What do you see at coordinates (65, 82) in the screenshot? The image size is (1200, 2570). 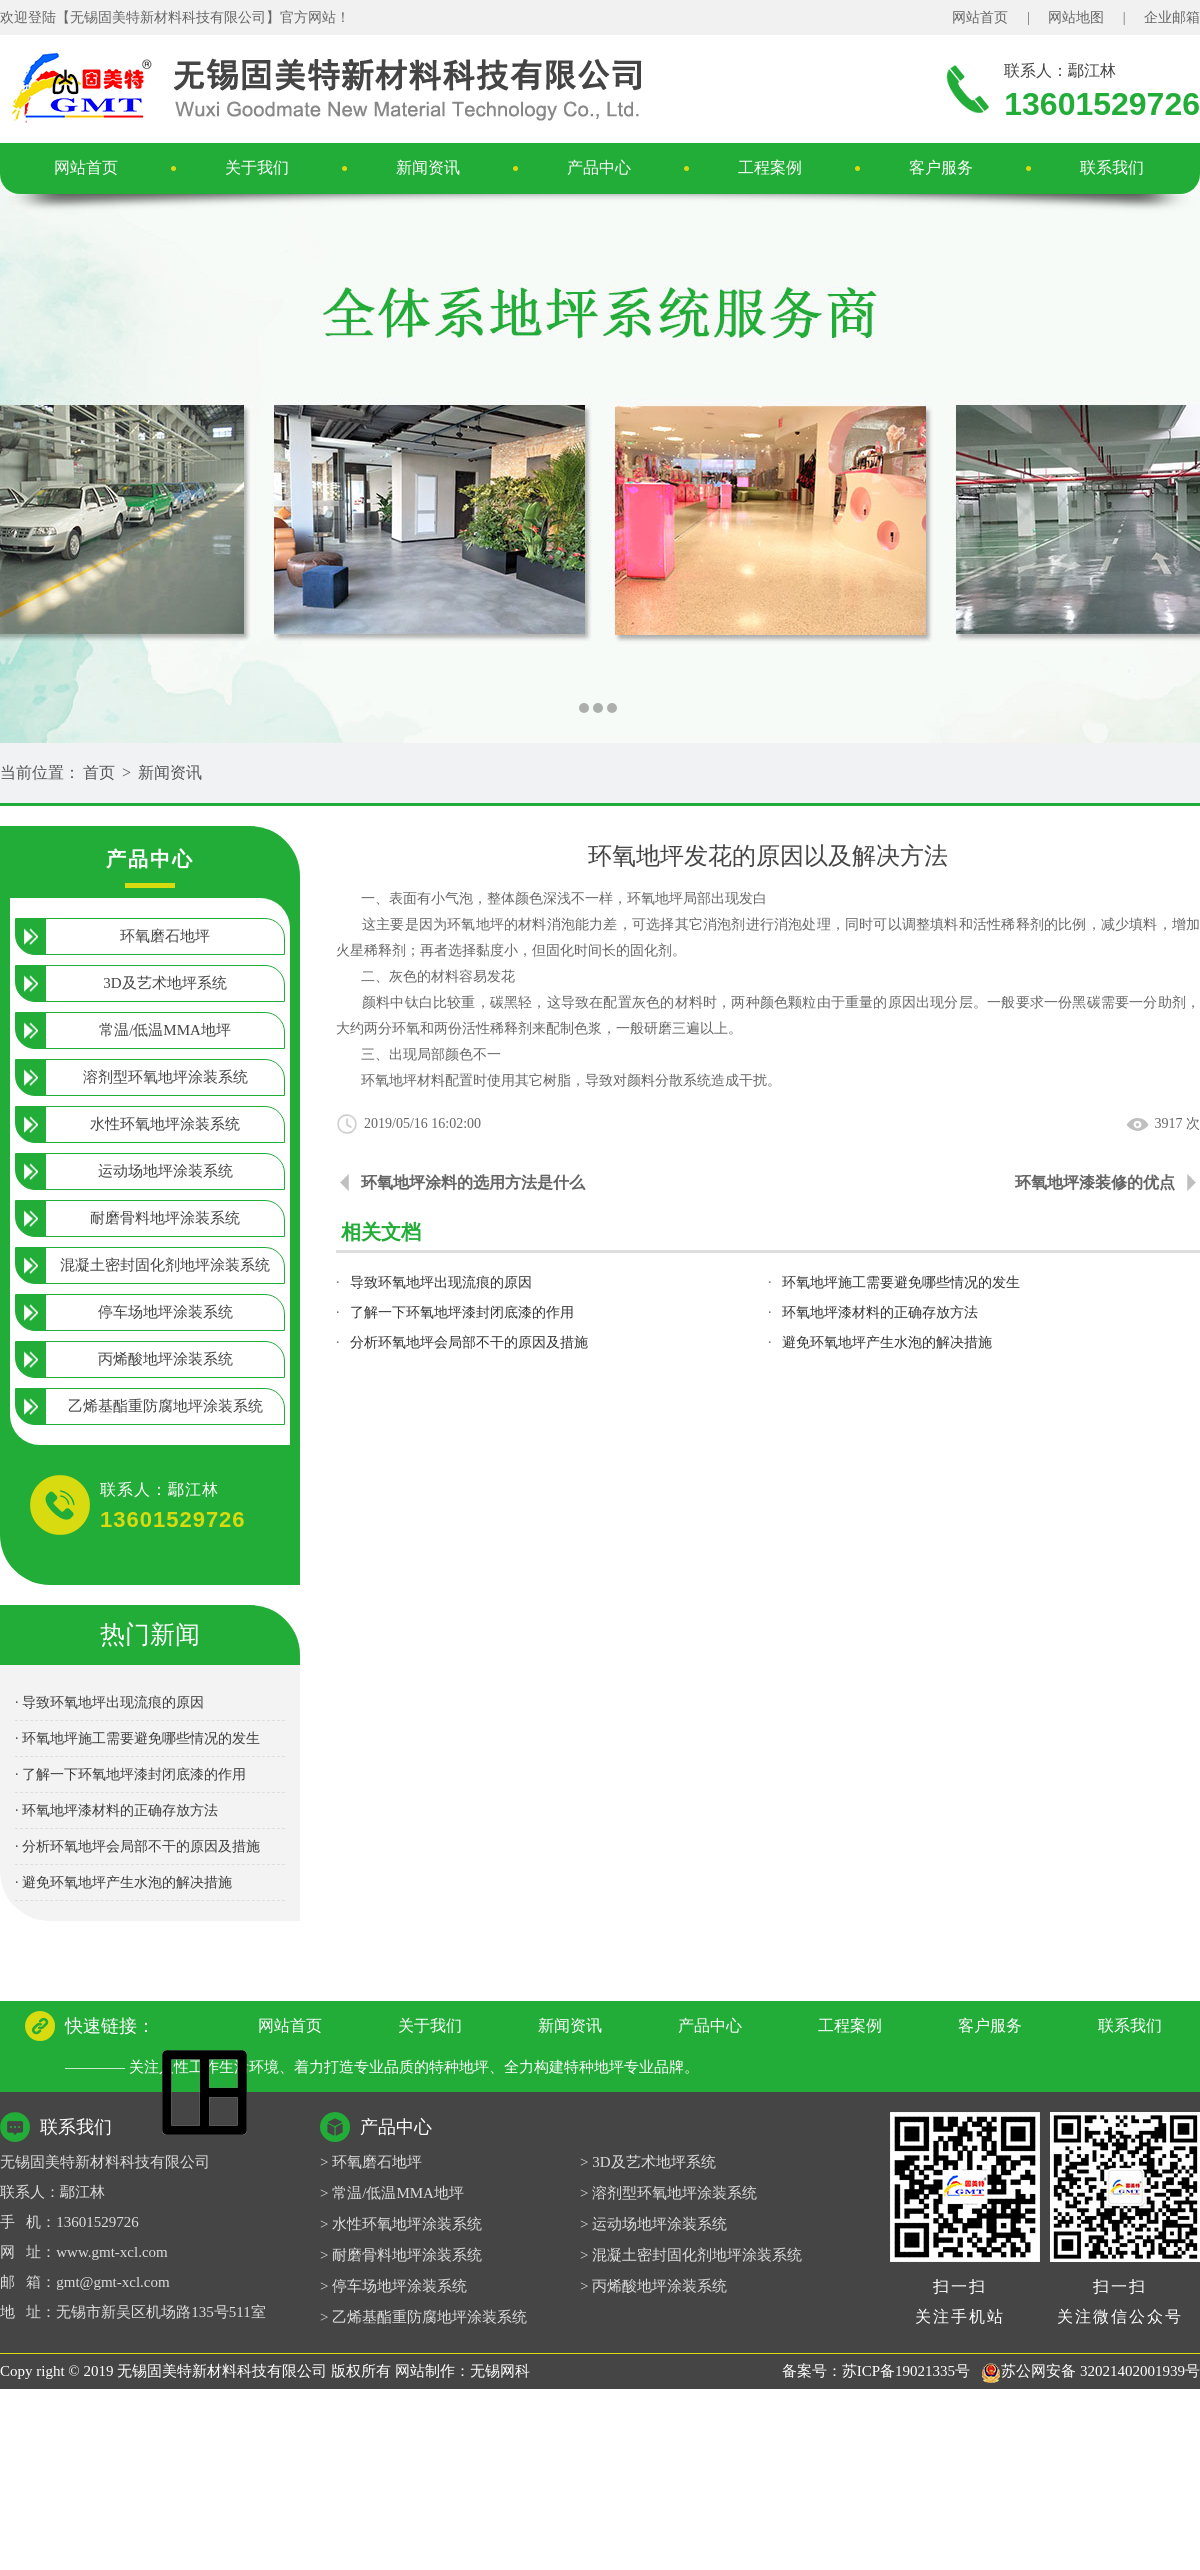 I see `access respiratory health information` at bounding box center [65, 82].